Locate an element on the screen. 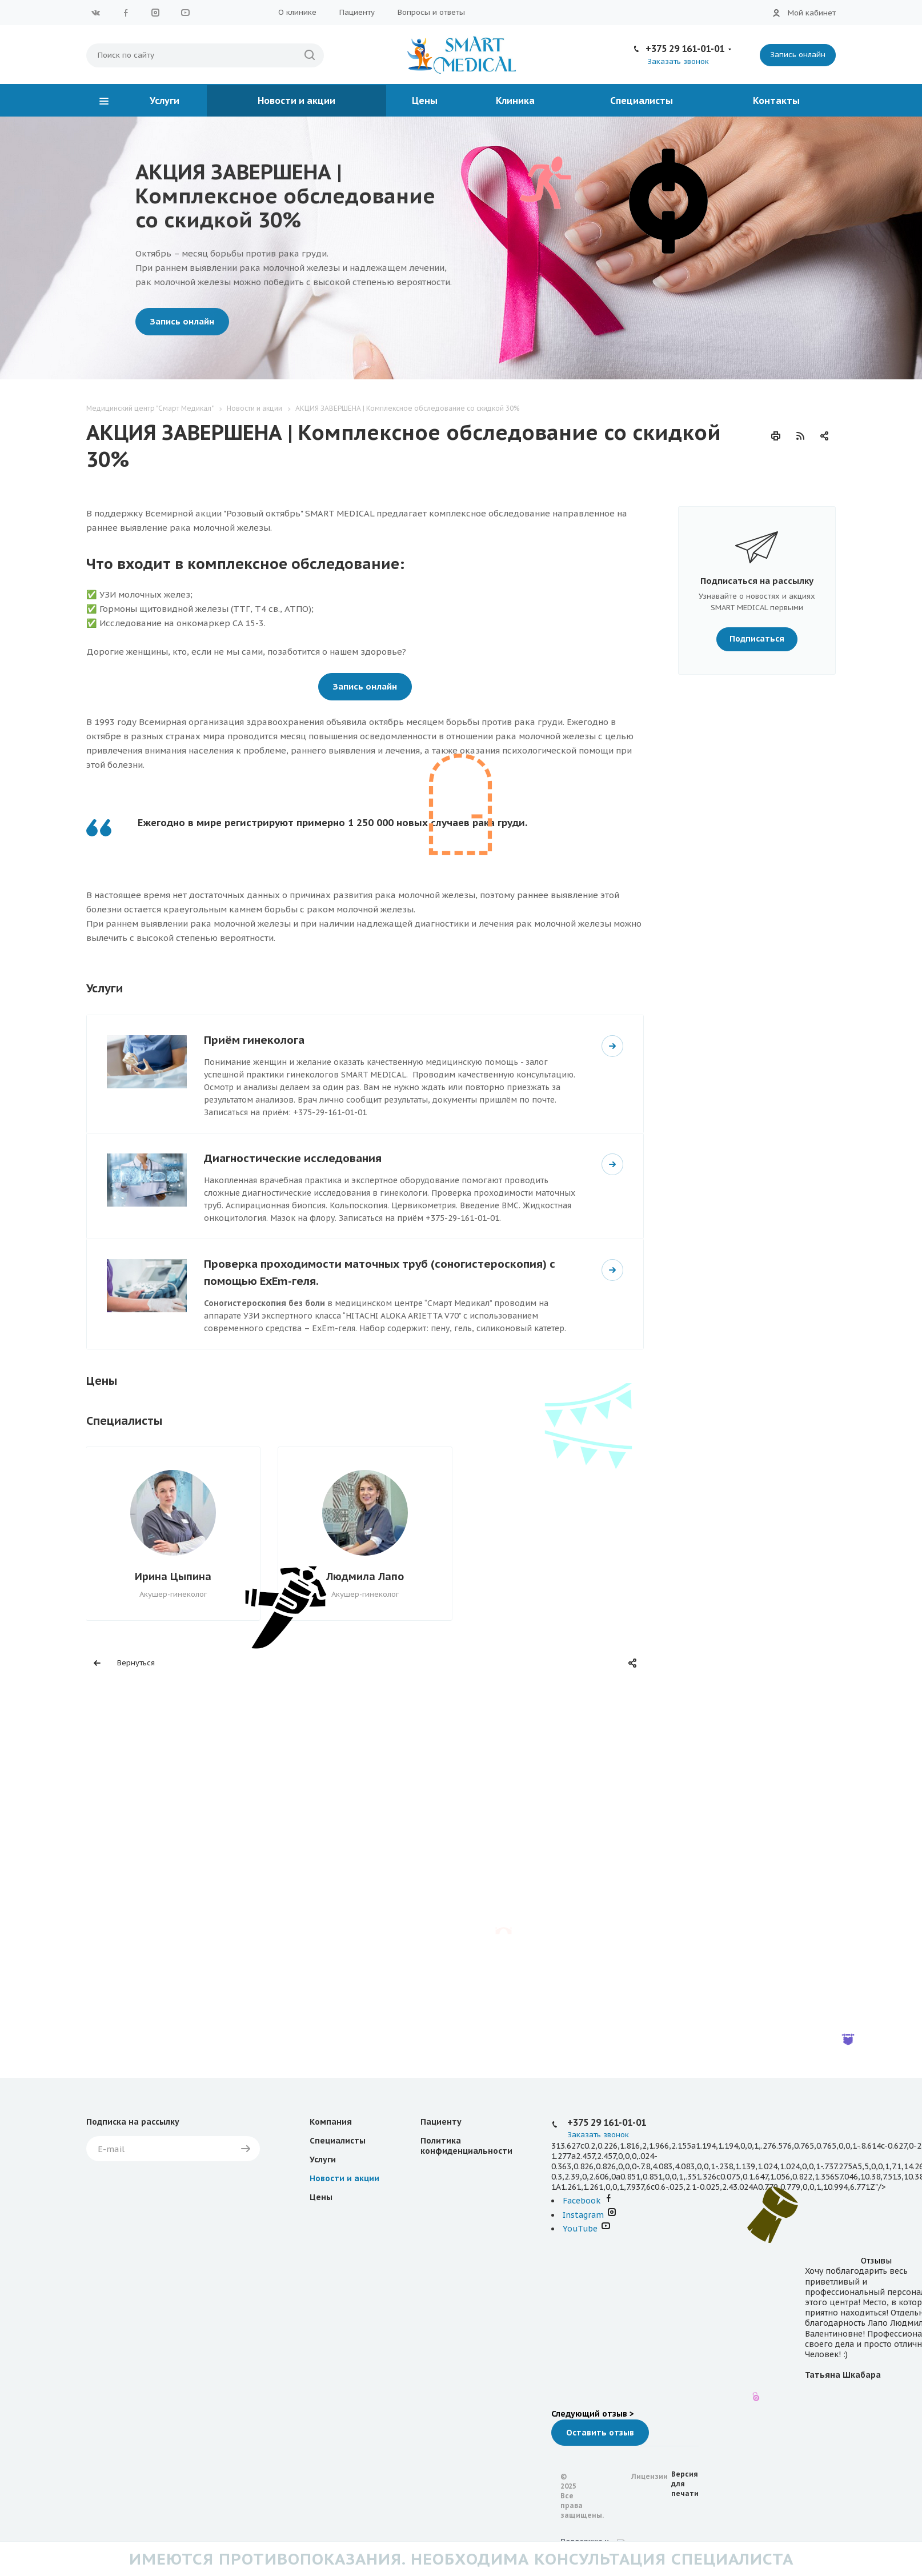 The height and width of the screenshot is (2576, 922). equip or unsheathe a weapon is located at coordinates (285, 1607).